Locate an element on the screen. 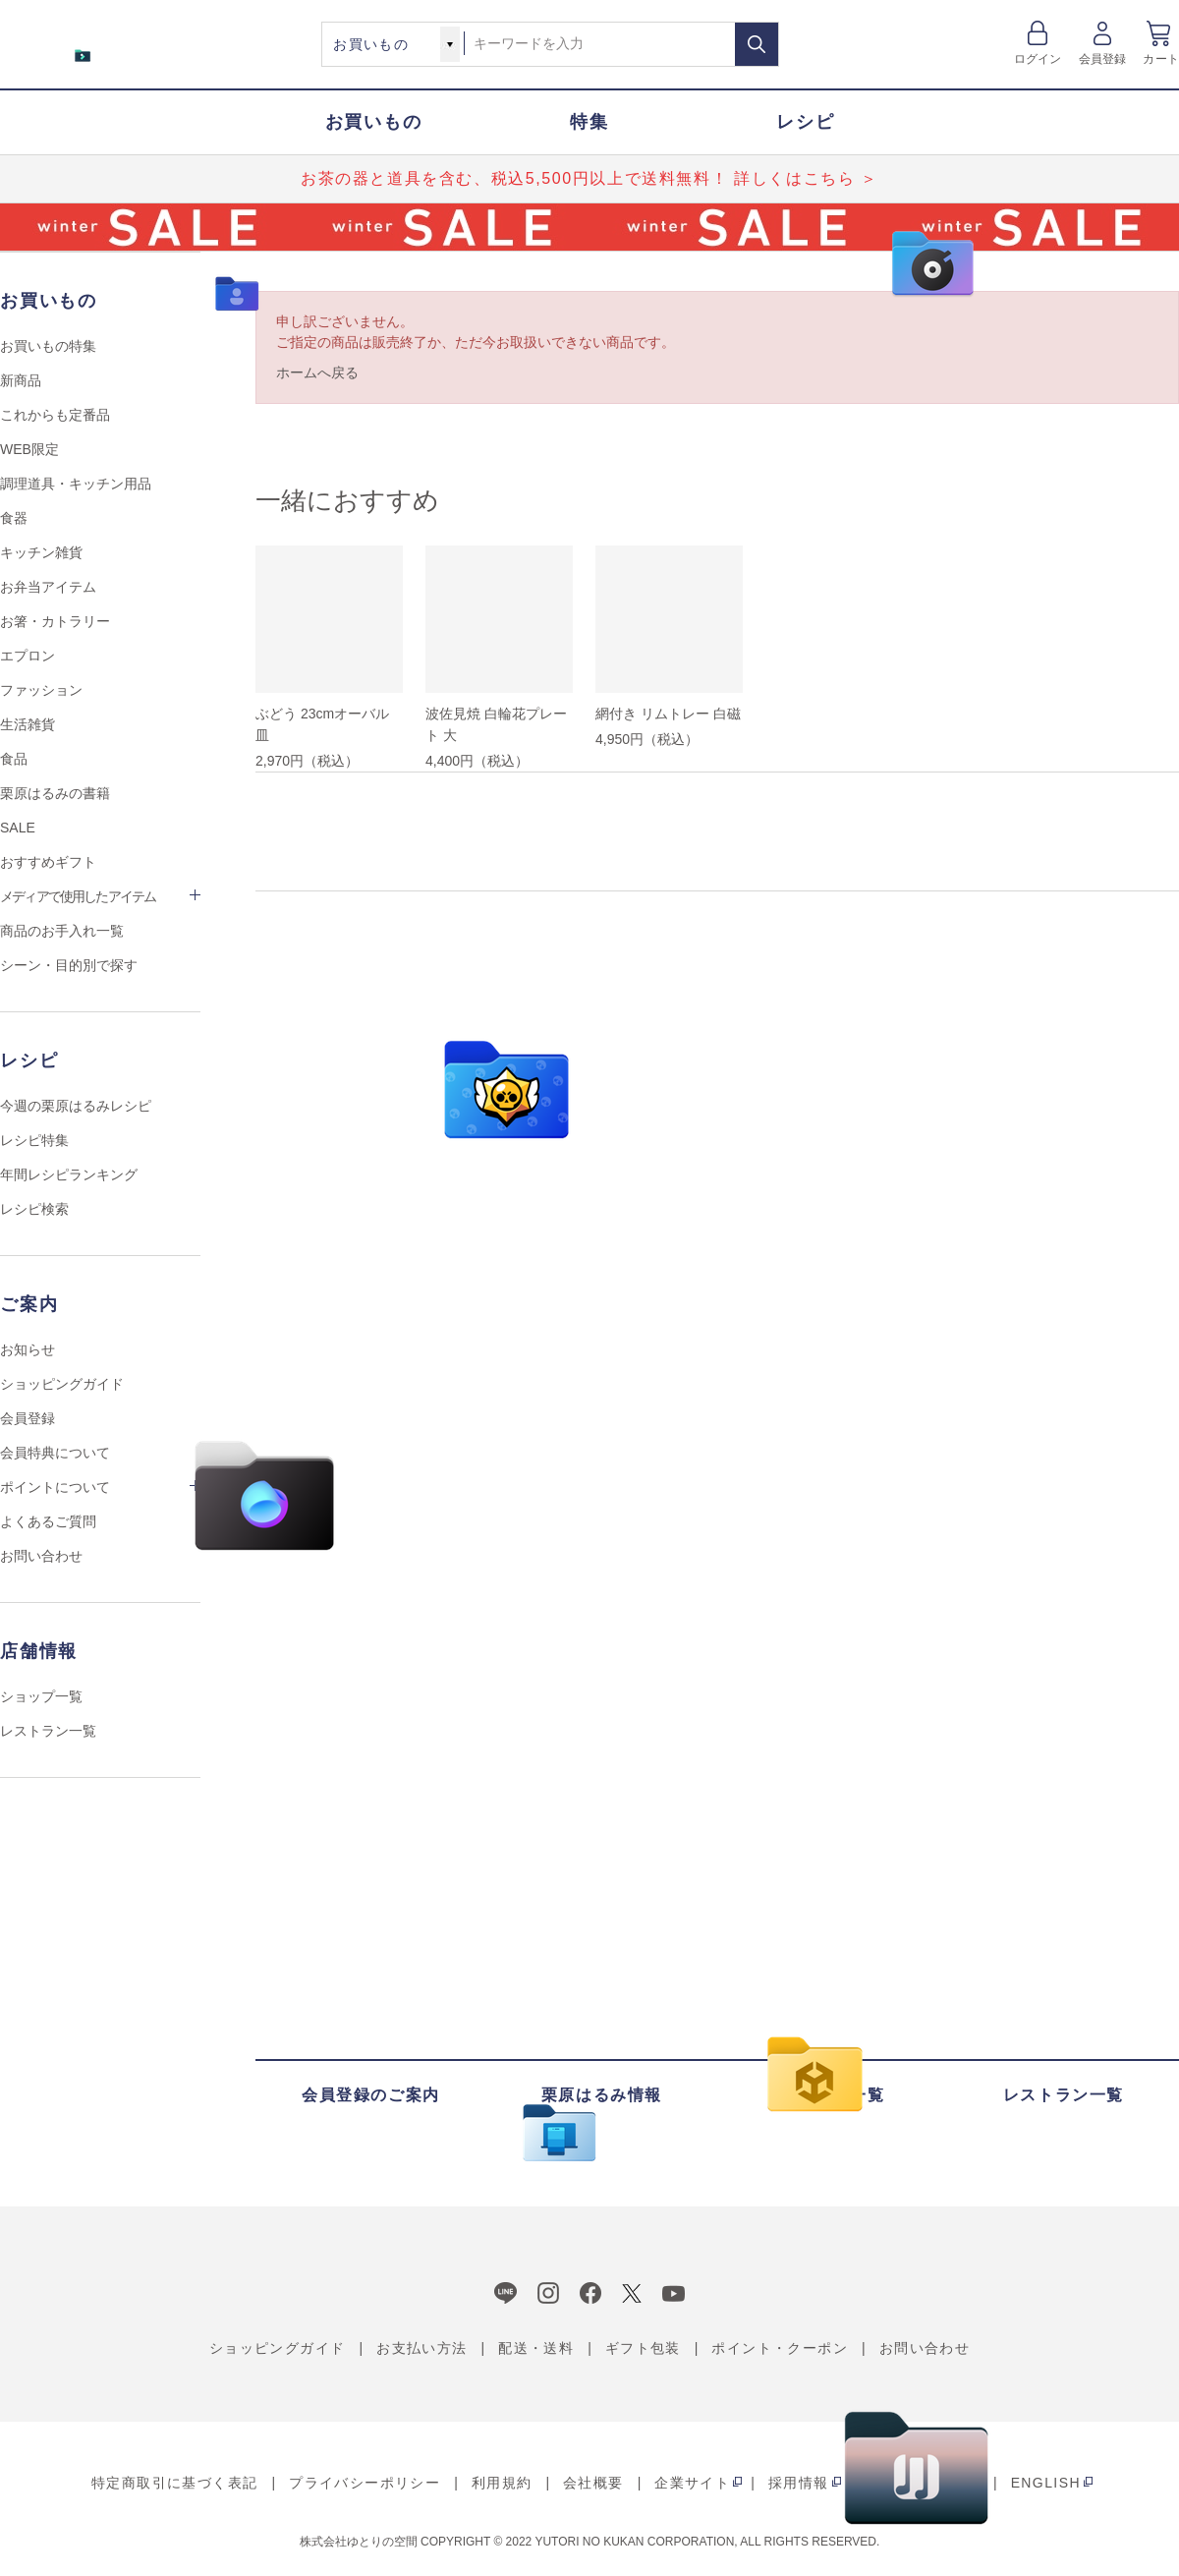  open wondershare filmora project files is located at coordinates (83, 56).